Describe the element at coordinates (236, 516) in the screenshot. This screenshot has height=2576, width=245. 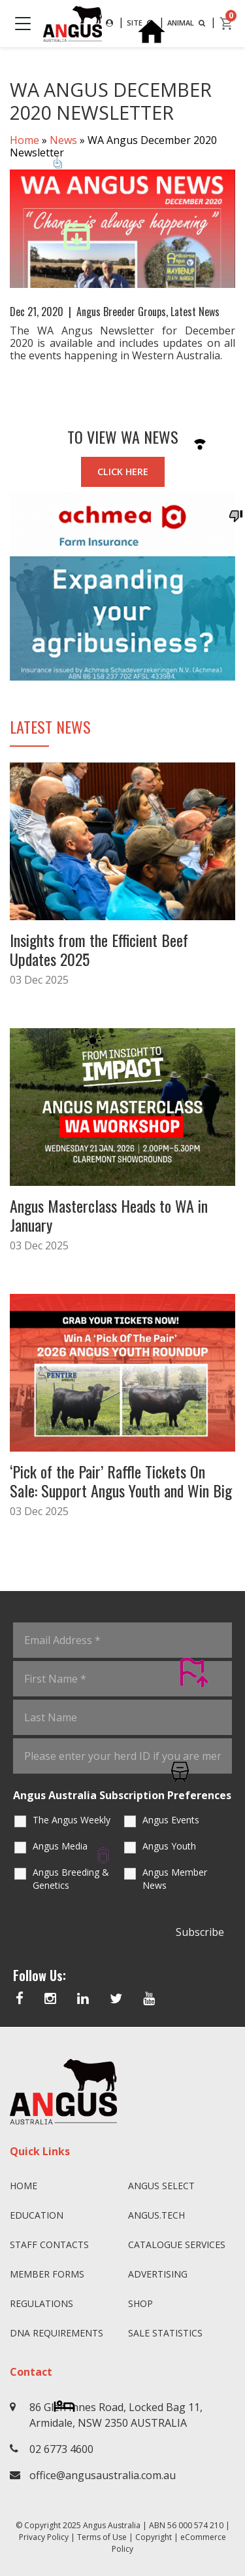
I see `dislike or downvote content` at that location.